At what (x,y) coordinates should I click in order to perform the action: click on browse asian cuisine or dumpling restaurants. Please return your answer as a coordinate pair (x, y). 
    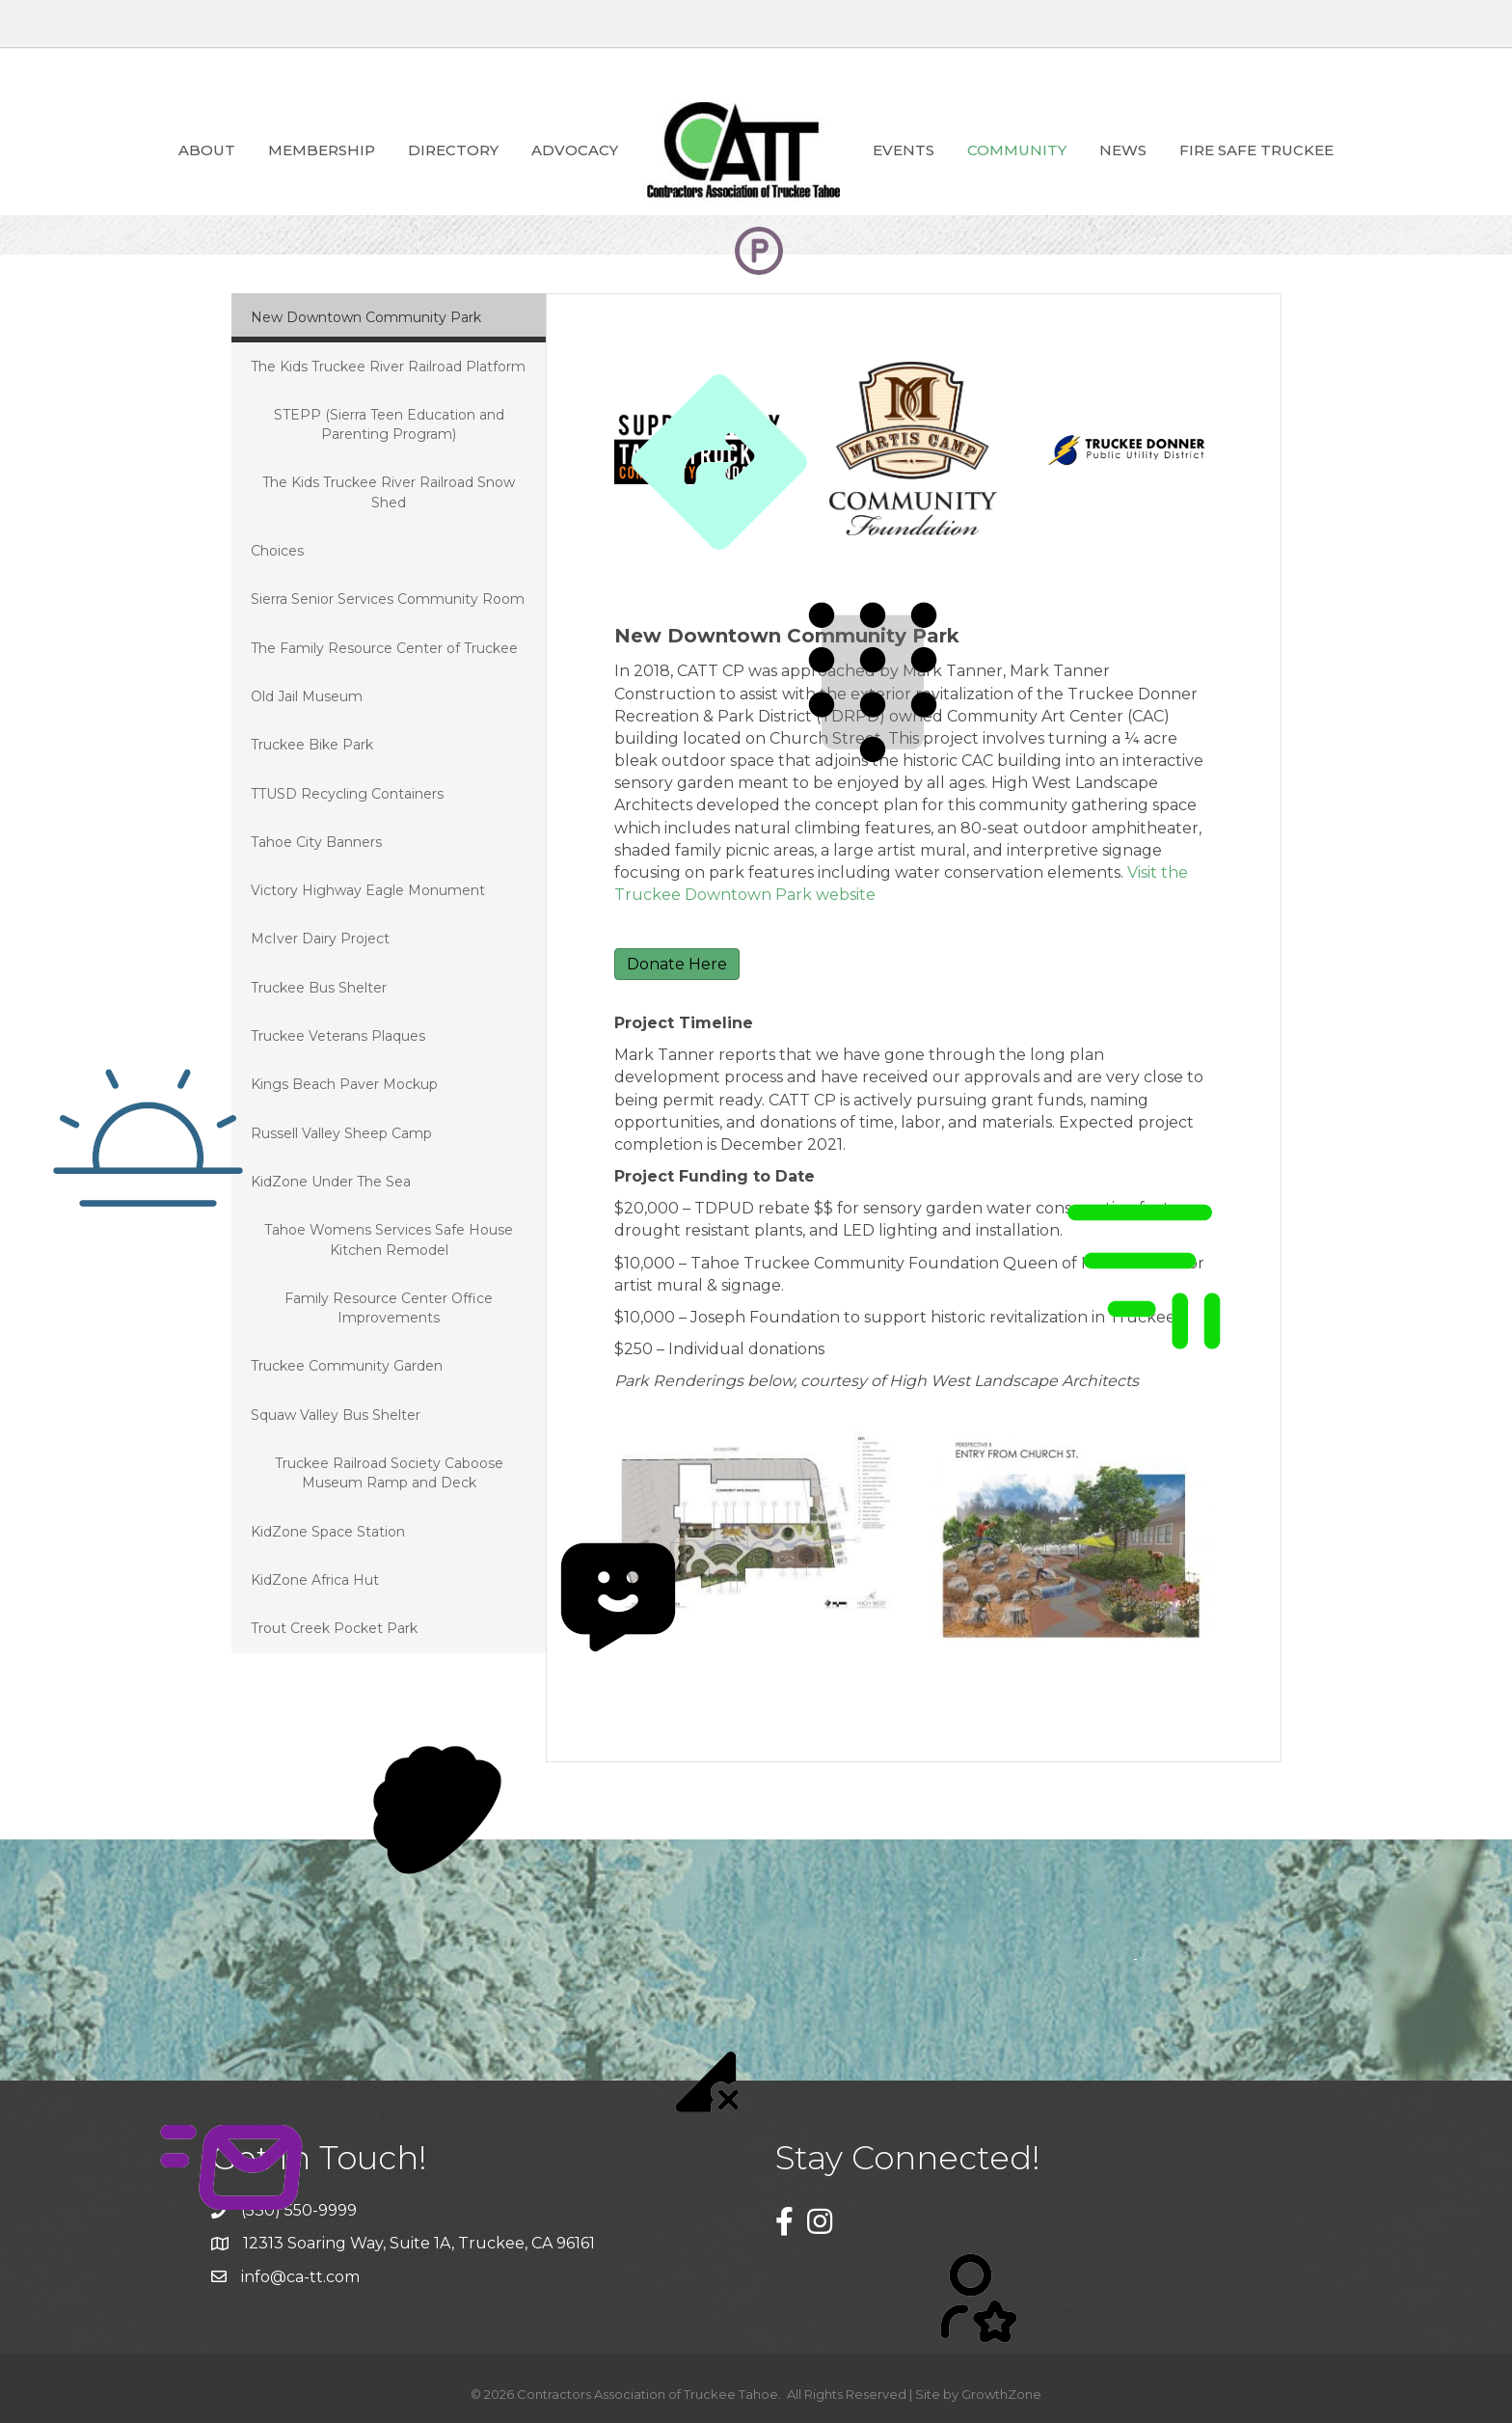
    Looking at the image, I should click on (437, 1810).